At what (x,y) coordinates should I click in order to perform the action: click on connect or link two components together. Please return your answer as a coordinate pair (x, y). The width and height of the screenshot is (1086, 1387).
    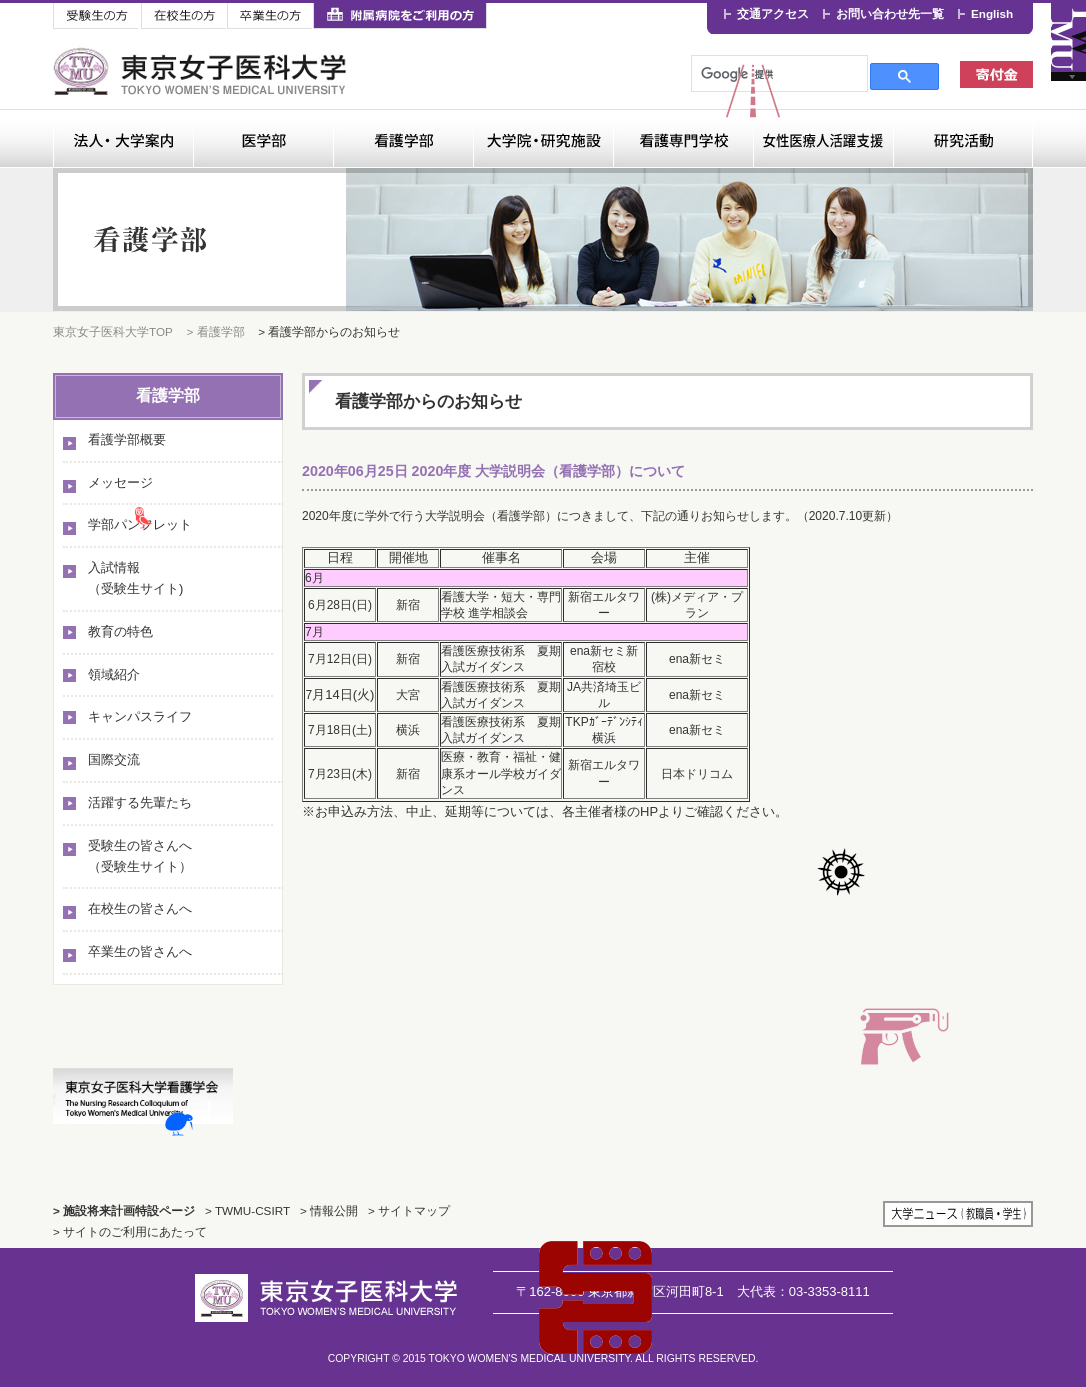
    Looking at the image, I should click on (595, 1297).